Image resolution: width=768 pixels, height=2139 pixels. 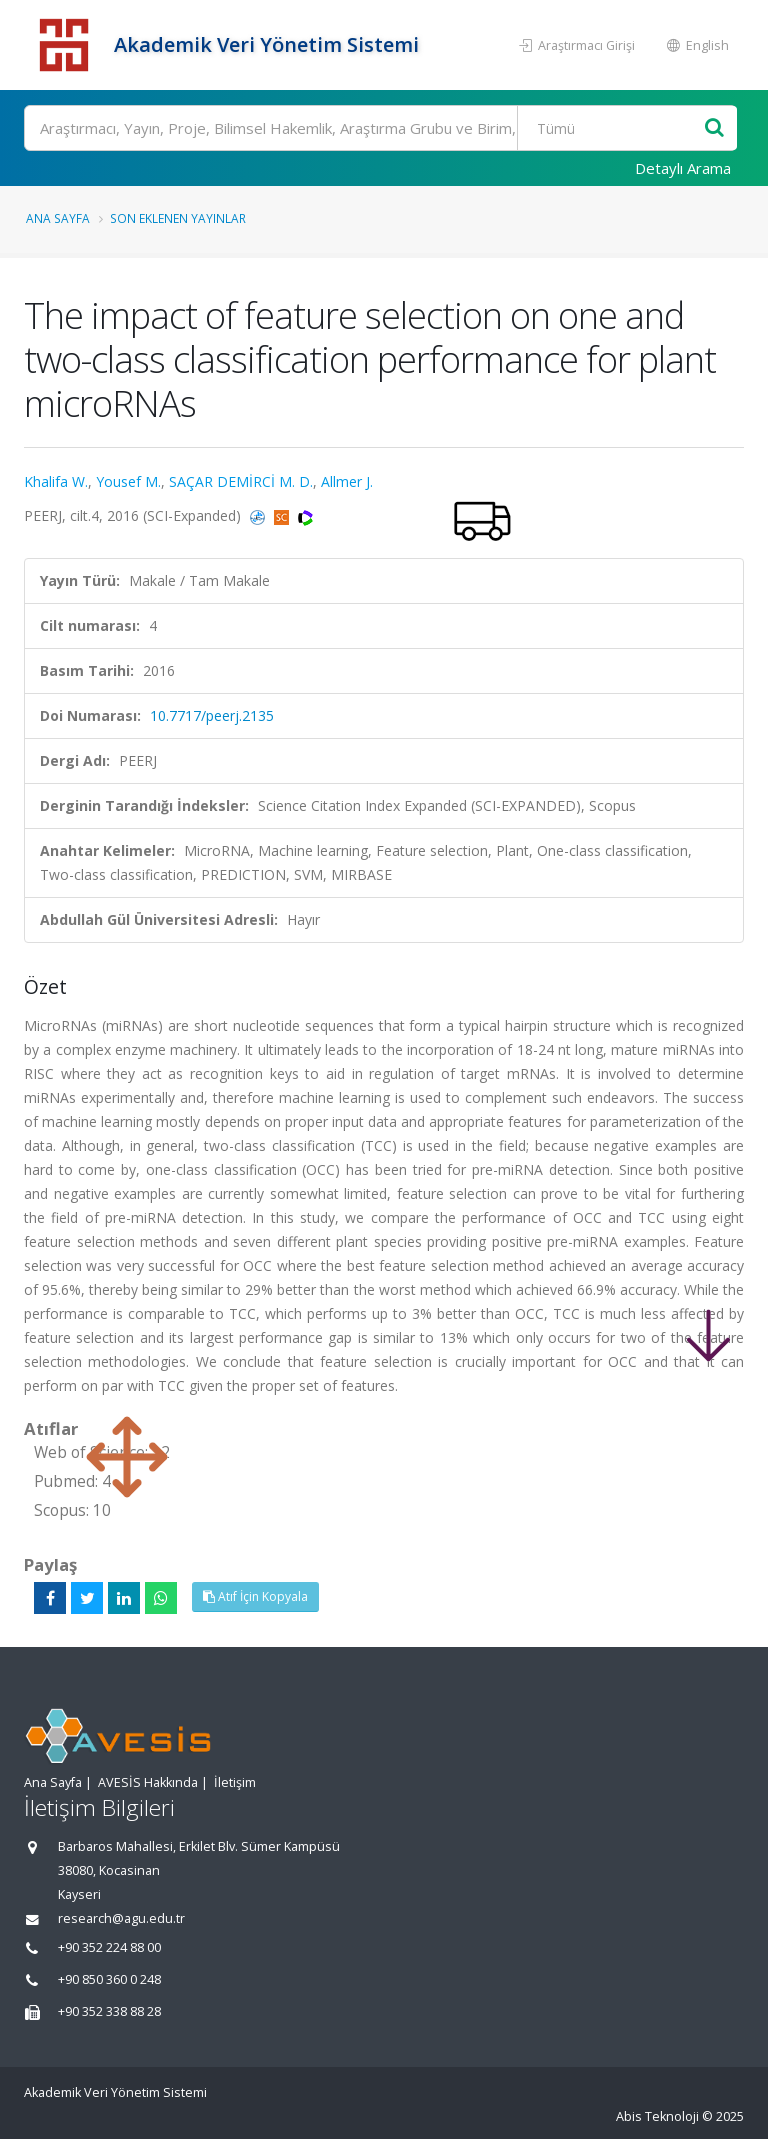 What do you see at coordinates (708, 1335) in the screenshot?
I see `scroll down or view more content` at bounding box center [708, 1335].